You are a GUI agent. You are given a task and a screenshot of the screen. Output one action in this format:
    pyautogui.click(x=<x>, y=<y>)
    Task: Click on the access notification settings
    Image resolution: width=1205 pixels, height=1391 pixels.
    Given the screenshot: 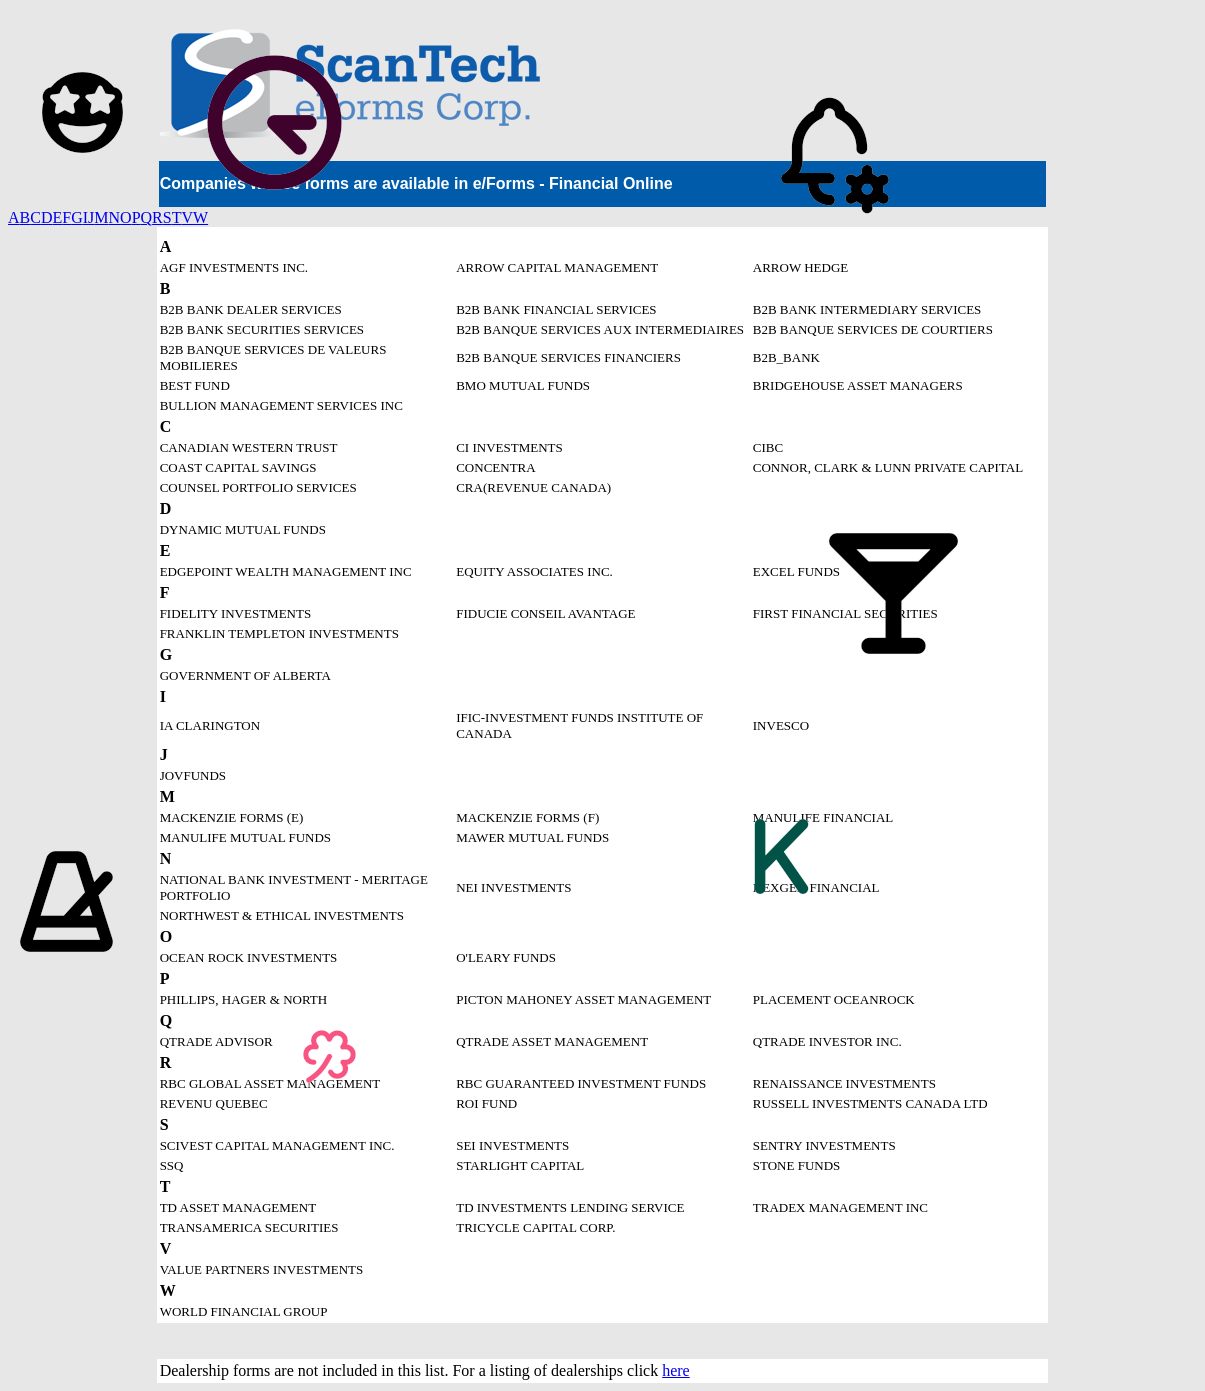 What is the action you would take?
    pyautogui.click(x=829, y=151)
    